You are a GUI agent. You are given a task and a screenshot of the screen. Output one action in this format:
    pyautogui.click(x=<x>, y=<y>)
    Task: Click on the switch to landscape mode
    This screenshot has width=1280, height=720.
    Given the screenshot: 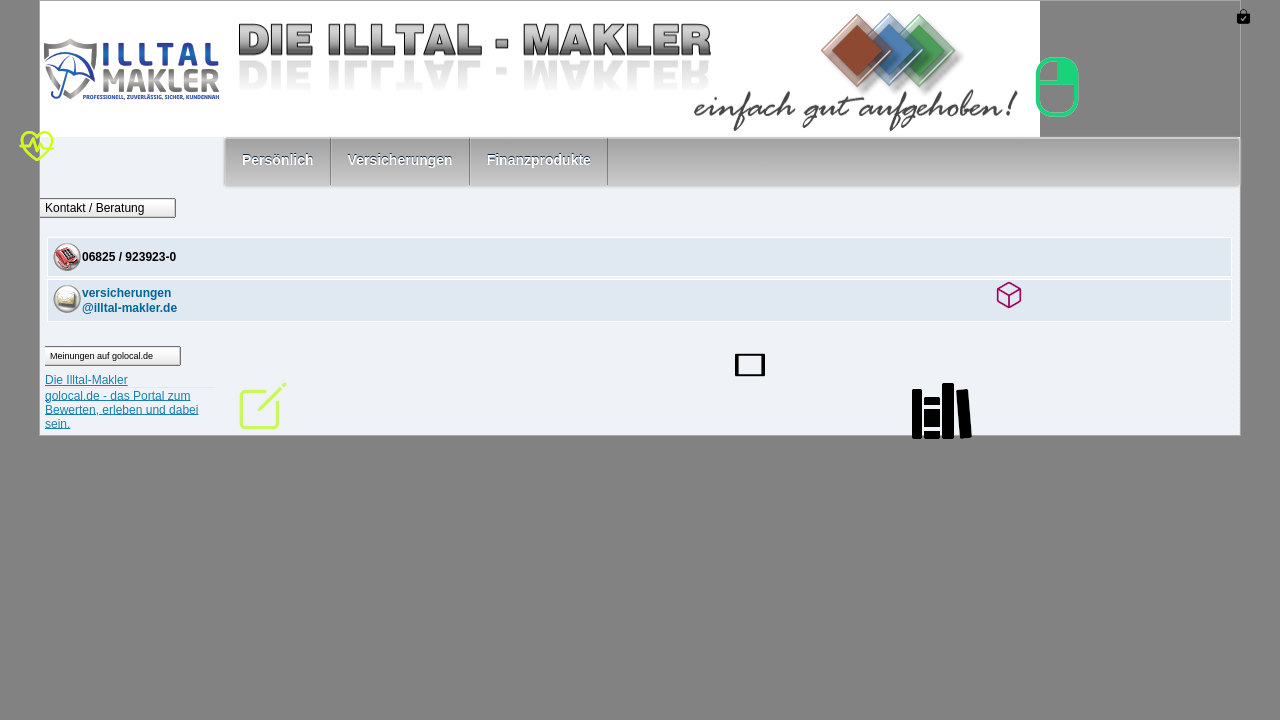 What is the action you would take?
    pyautogui.click(x=750, y=365)
    